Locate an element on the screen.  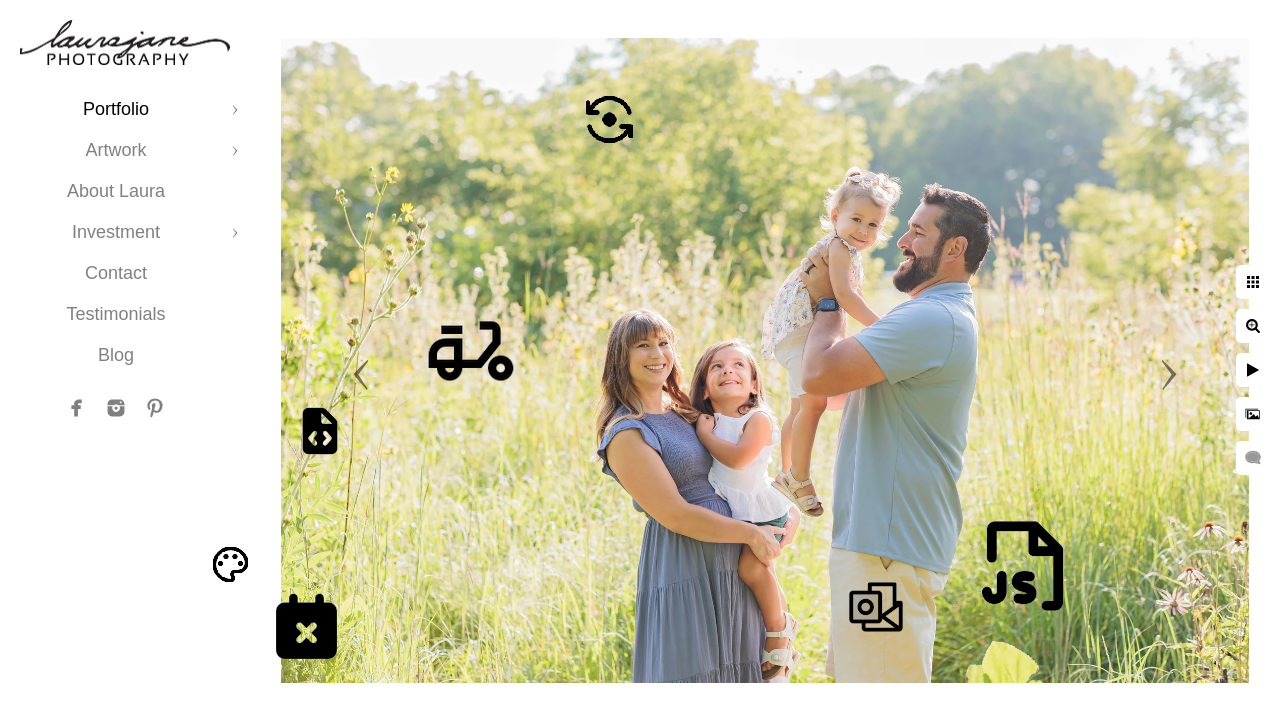
open microsoft outlook email app is located at coordinates (876, 607).